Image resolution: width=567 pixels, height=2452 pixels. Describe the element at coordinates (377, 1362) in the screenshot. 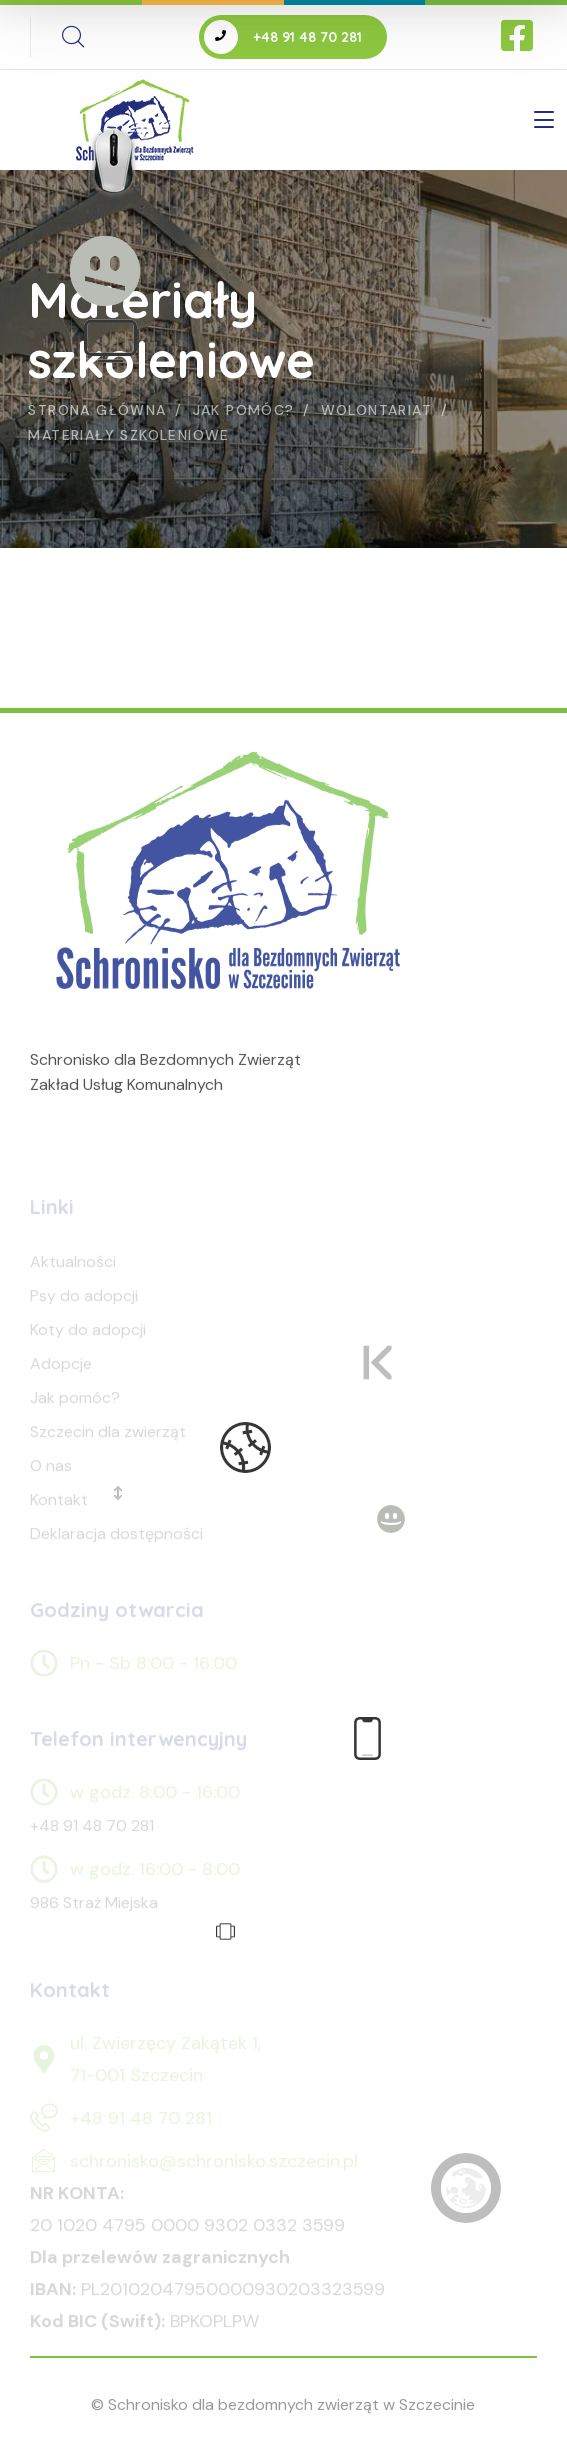

I see `go to first item in a list or sequence (right-to-left layout)` at that location.